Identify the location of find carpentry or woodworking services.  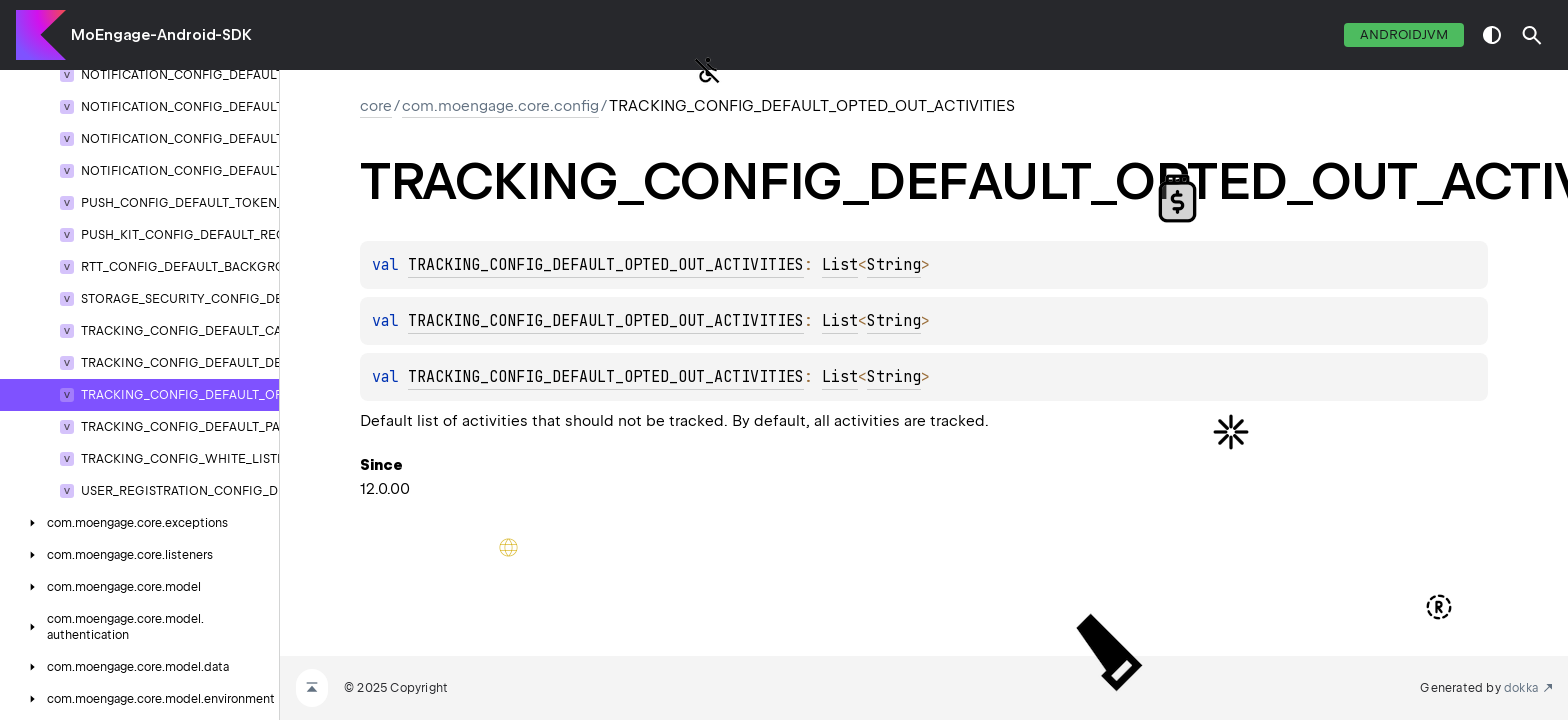
(1109, 652).